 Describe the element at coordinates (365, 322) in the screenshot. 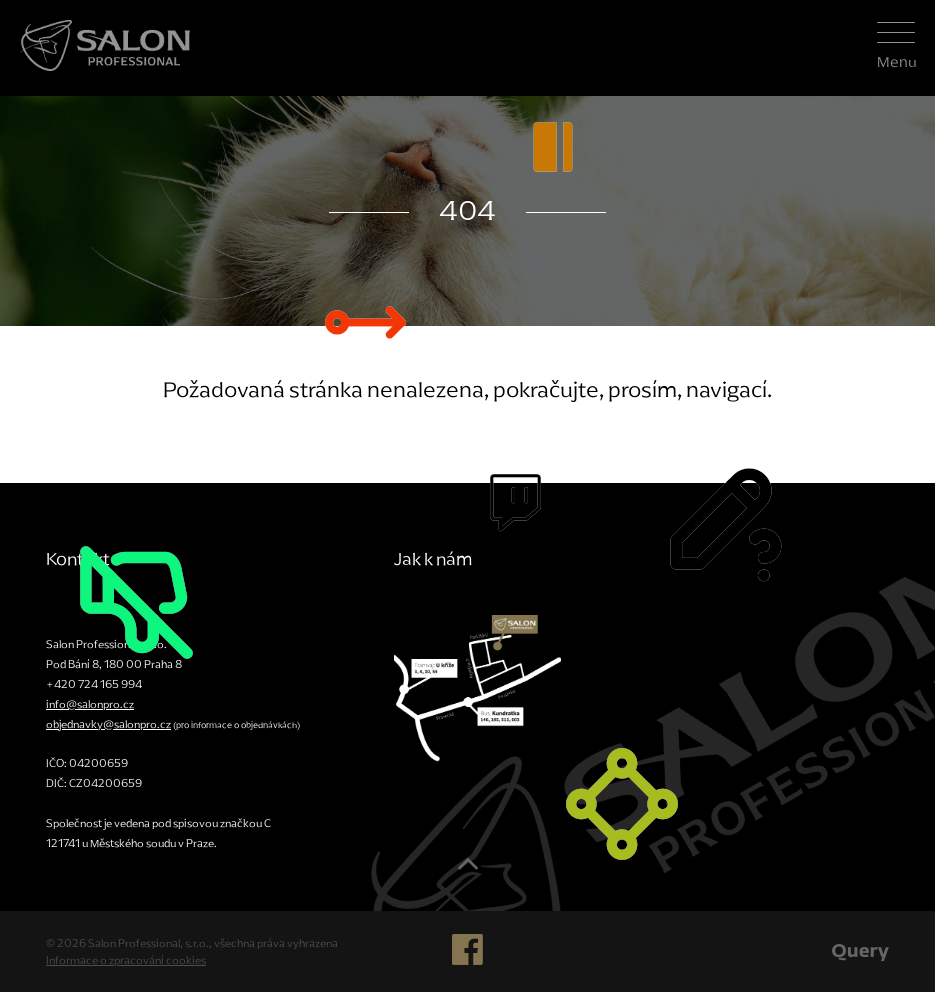

I see `proceed to the next step` at that location.